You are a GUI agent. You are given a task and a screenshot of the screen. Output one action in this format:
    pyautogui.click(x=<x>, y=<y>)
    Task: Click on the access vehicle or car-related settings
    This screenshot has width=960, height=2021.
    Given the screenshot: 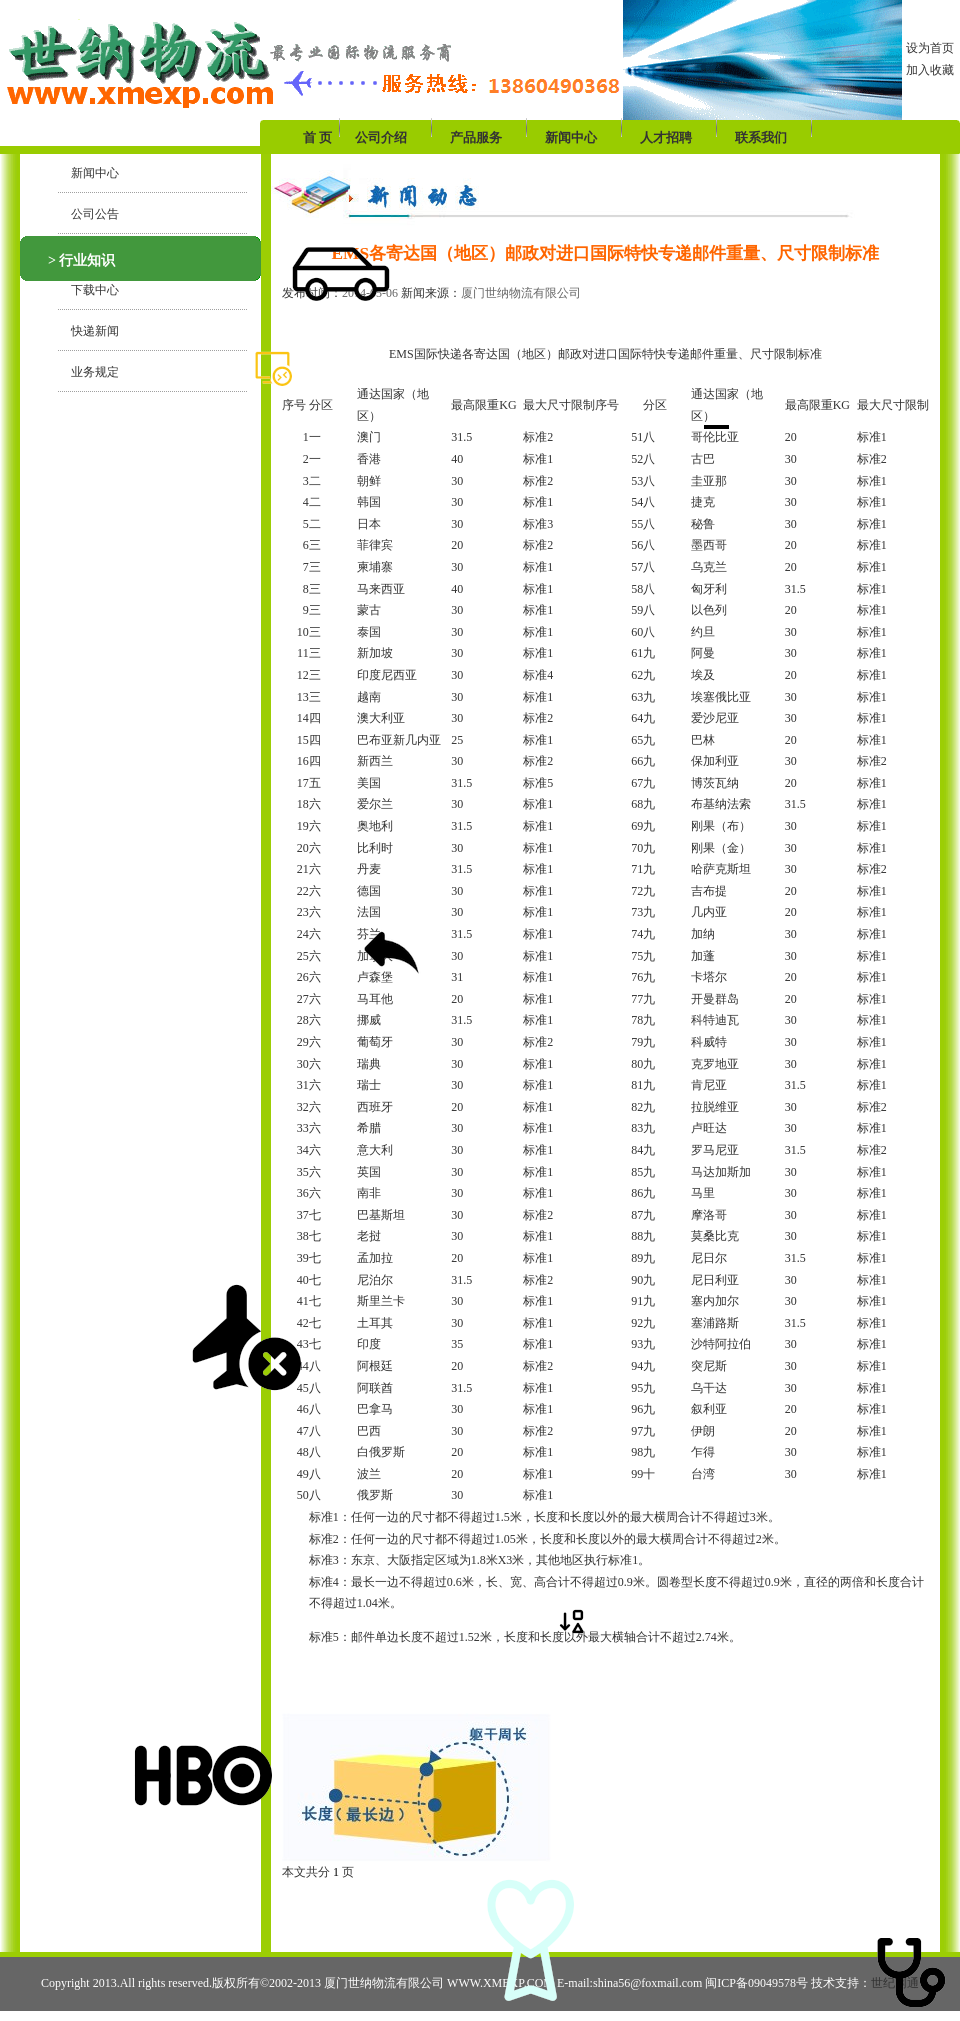 What is the action you would take?
    pyautogui.click(x=341, y=271)
    